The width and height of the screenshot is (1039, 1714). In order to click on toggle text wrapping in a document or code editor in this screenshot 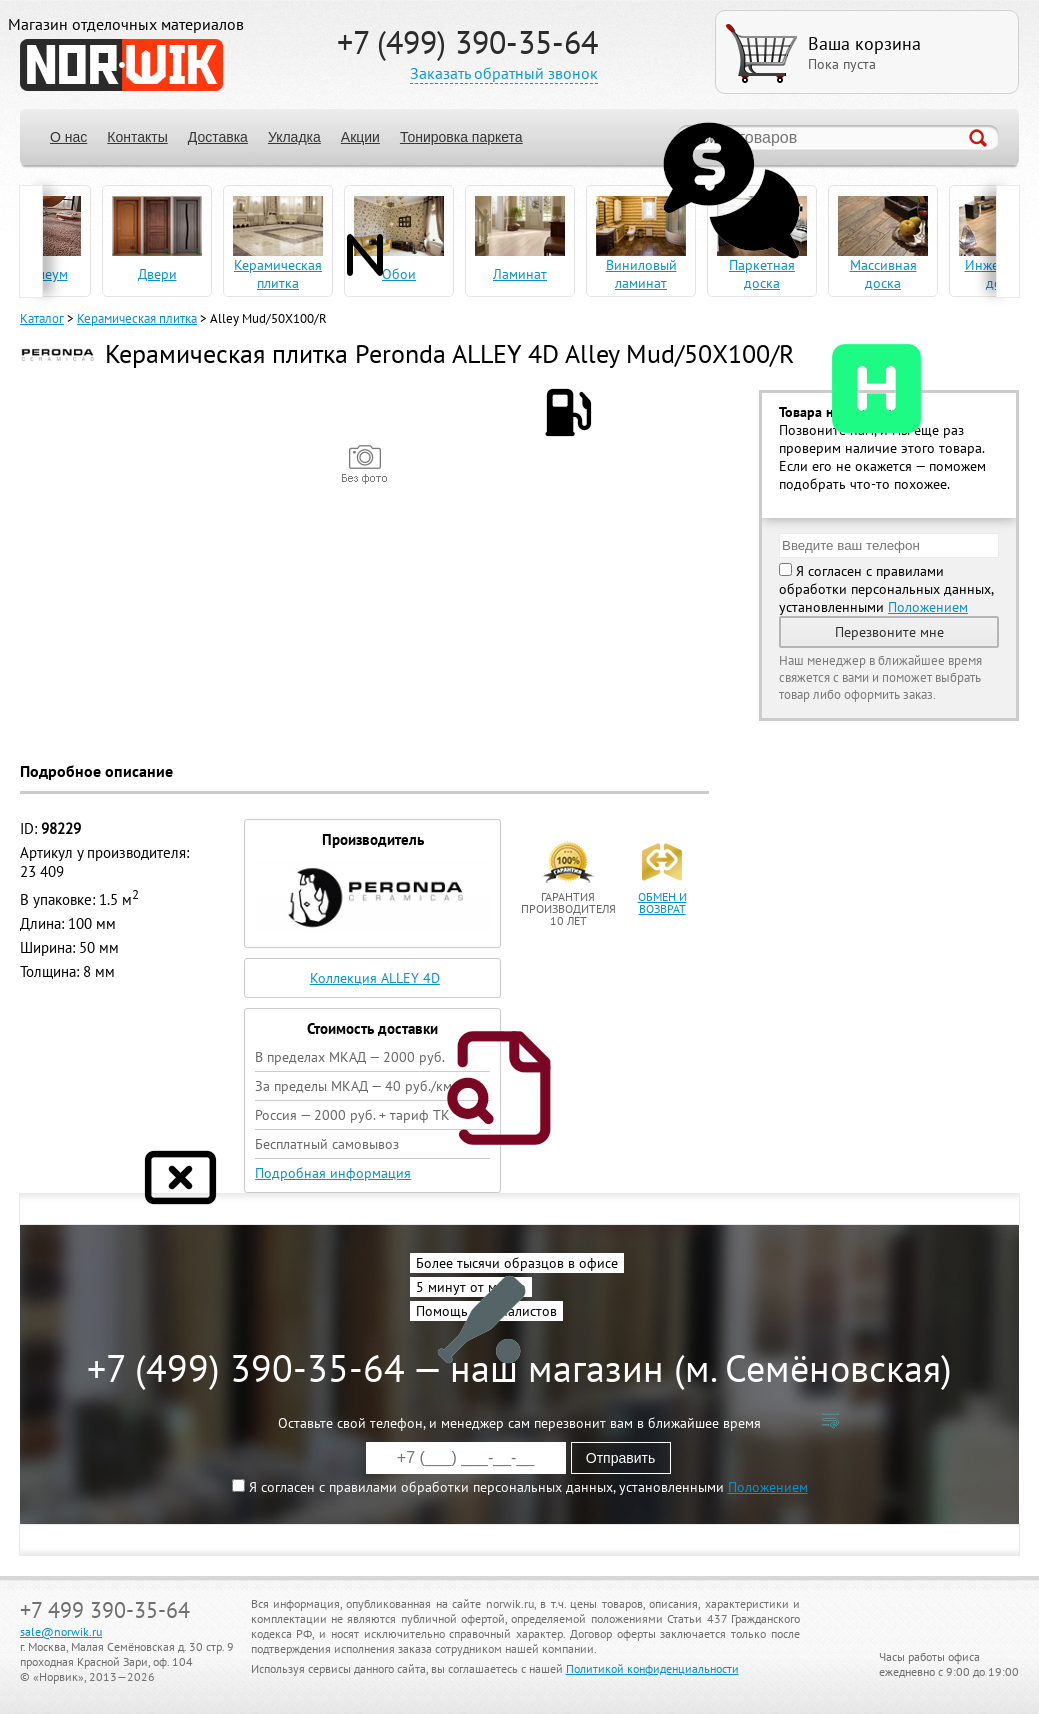, I will do `click(830, 1419)`.